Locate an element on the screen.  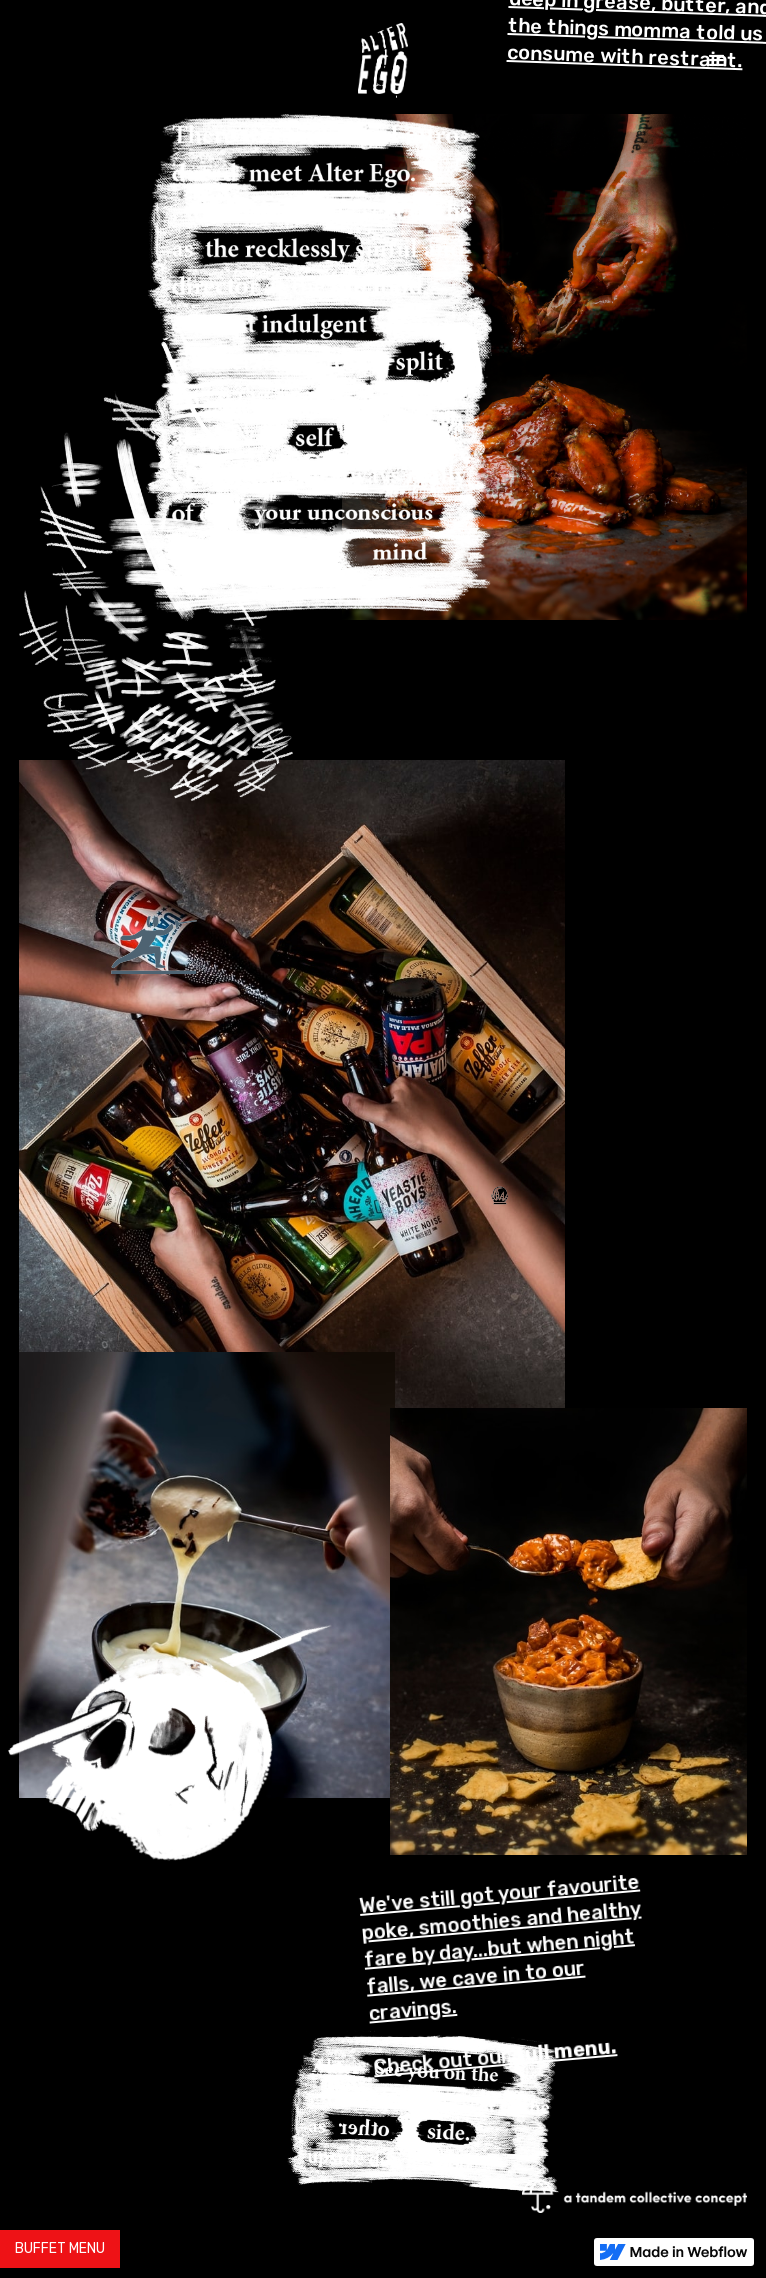
access fencing sports content or activities is located at coordinates (154, 945).